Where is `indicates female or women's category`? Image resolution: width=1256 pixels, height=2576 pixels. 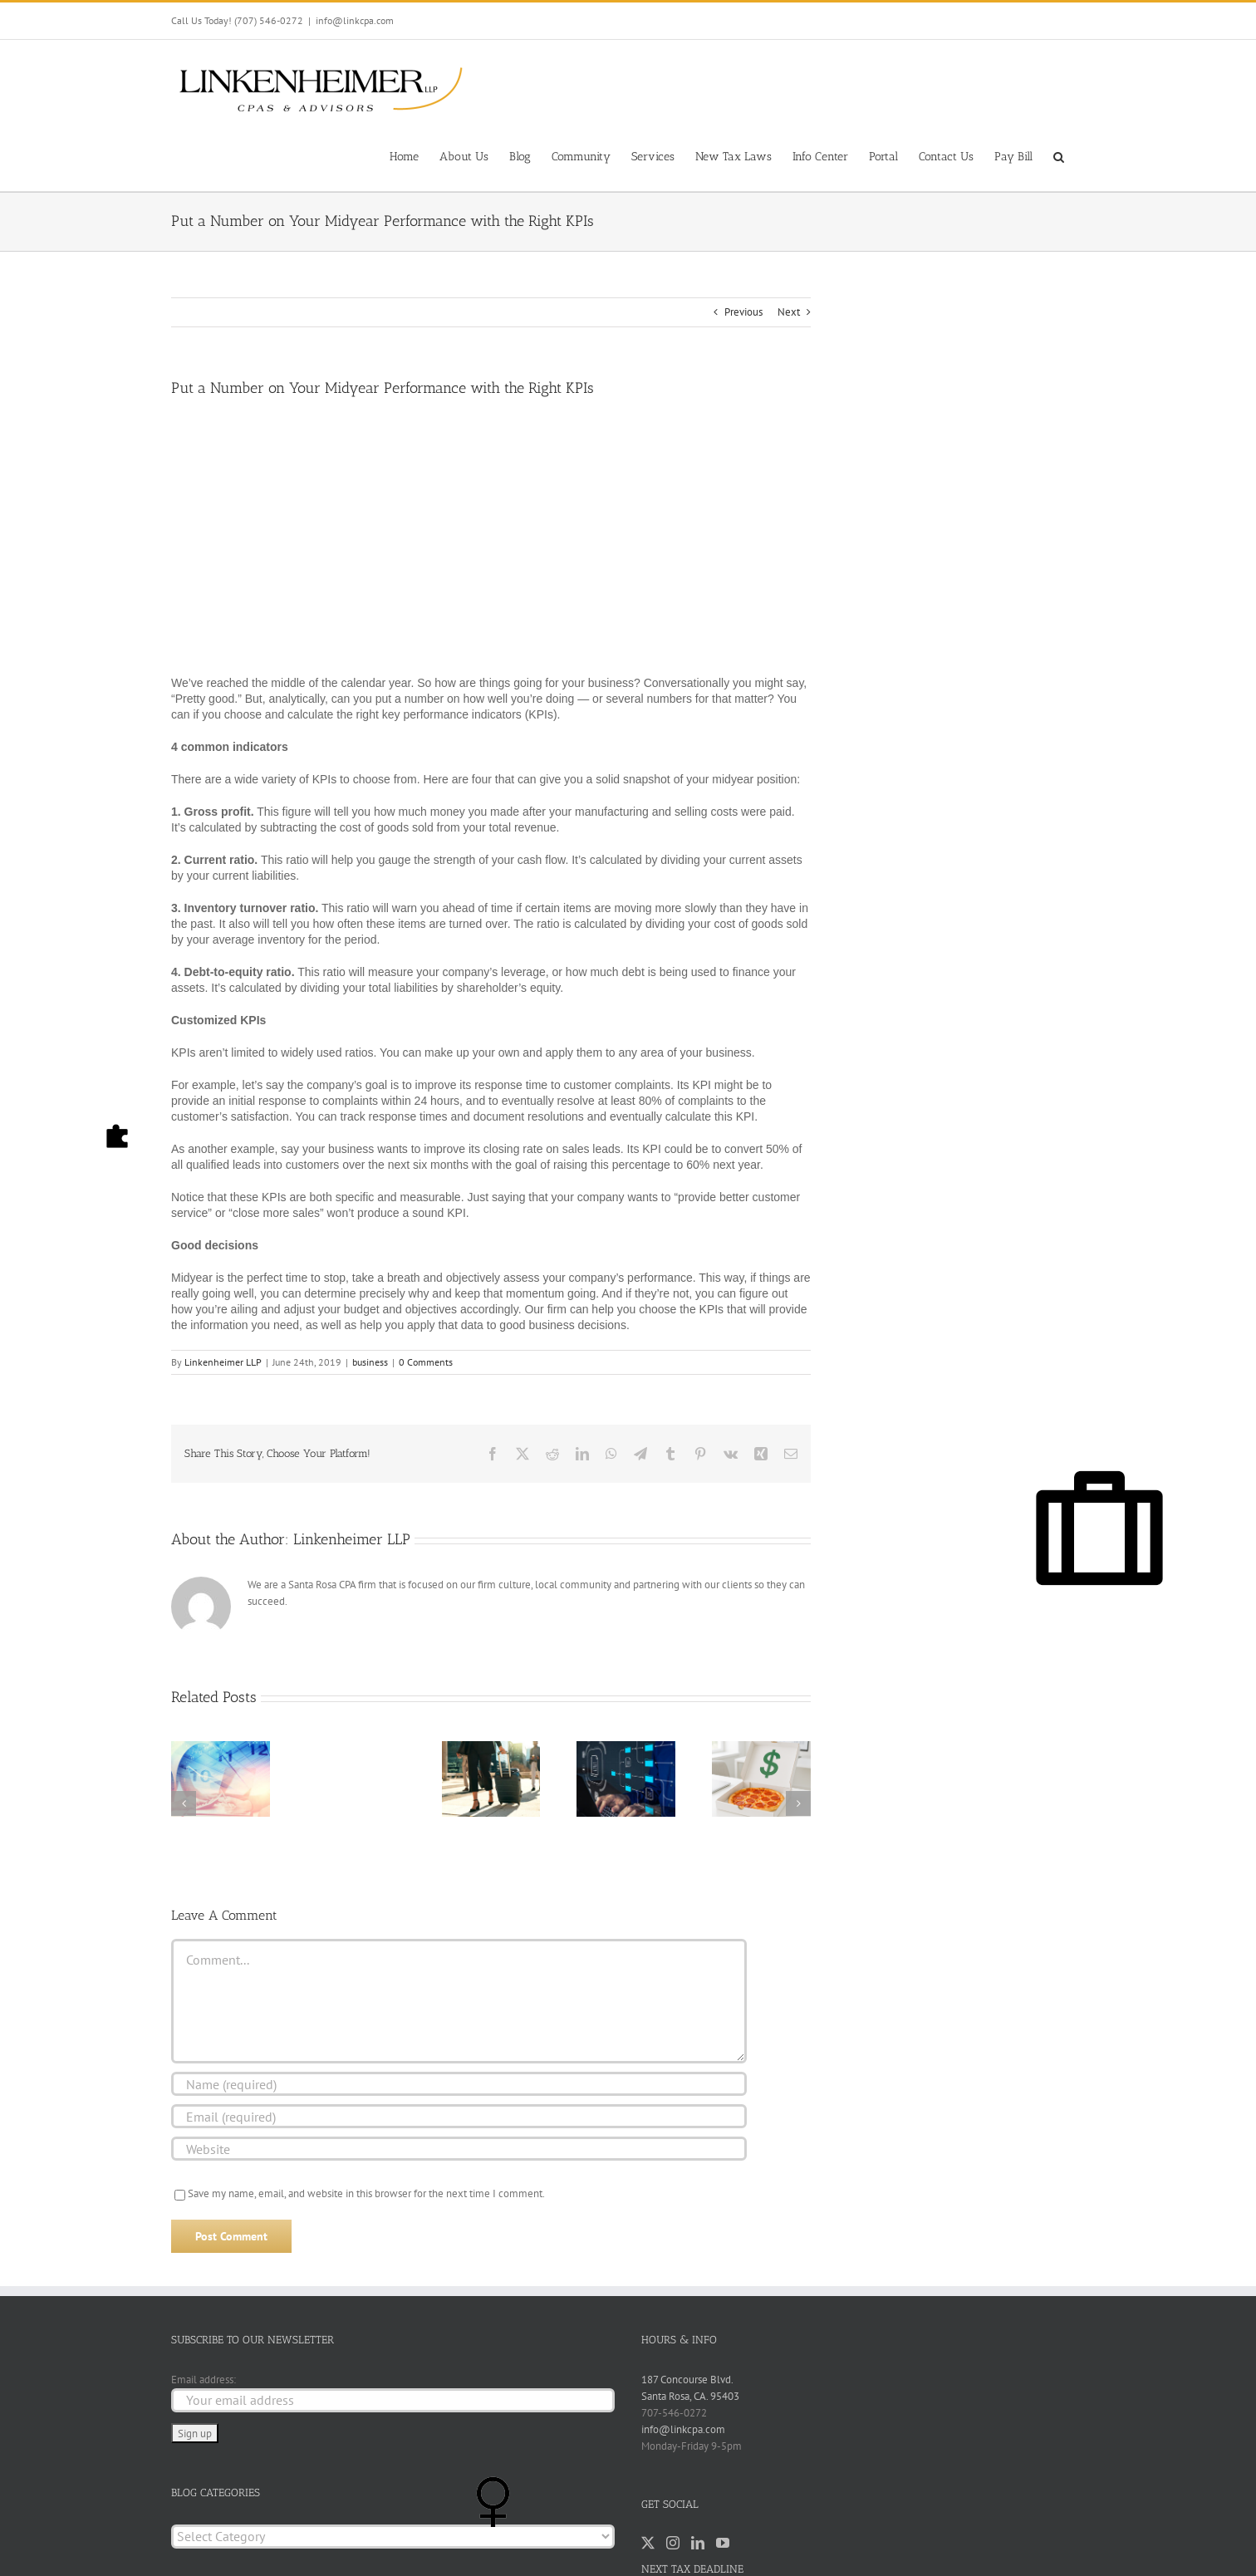
indicates female or women's category is located at coordinates (493, 2500).